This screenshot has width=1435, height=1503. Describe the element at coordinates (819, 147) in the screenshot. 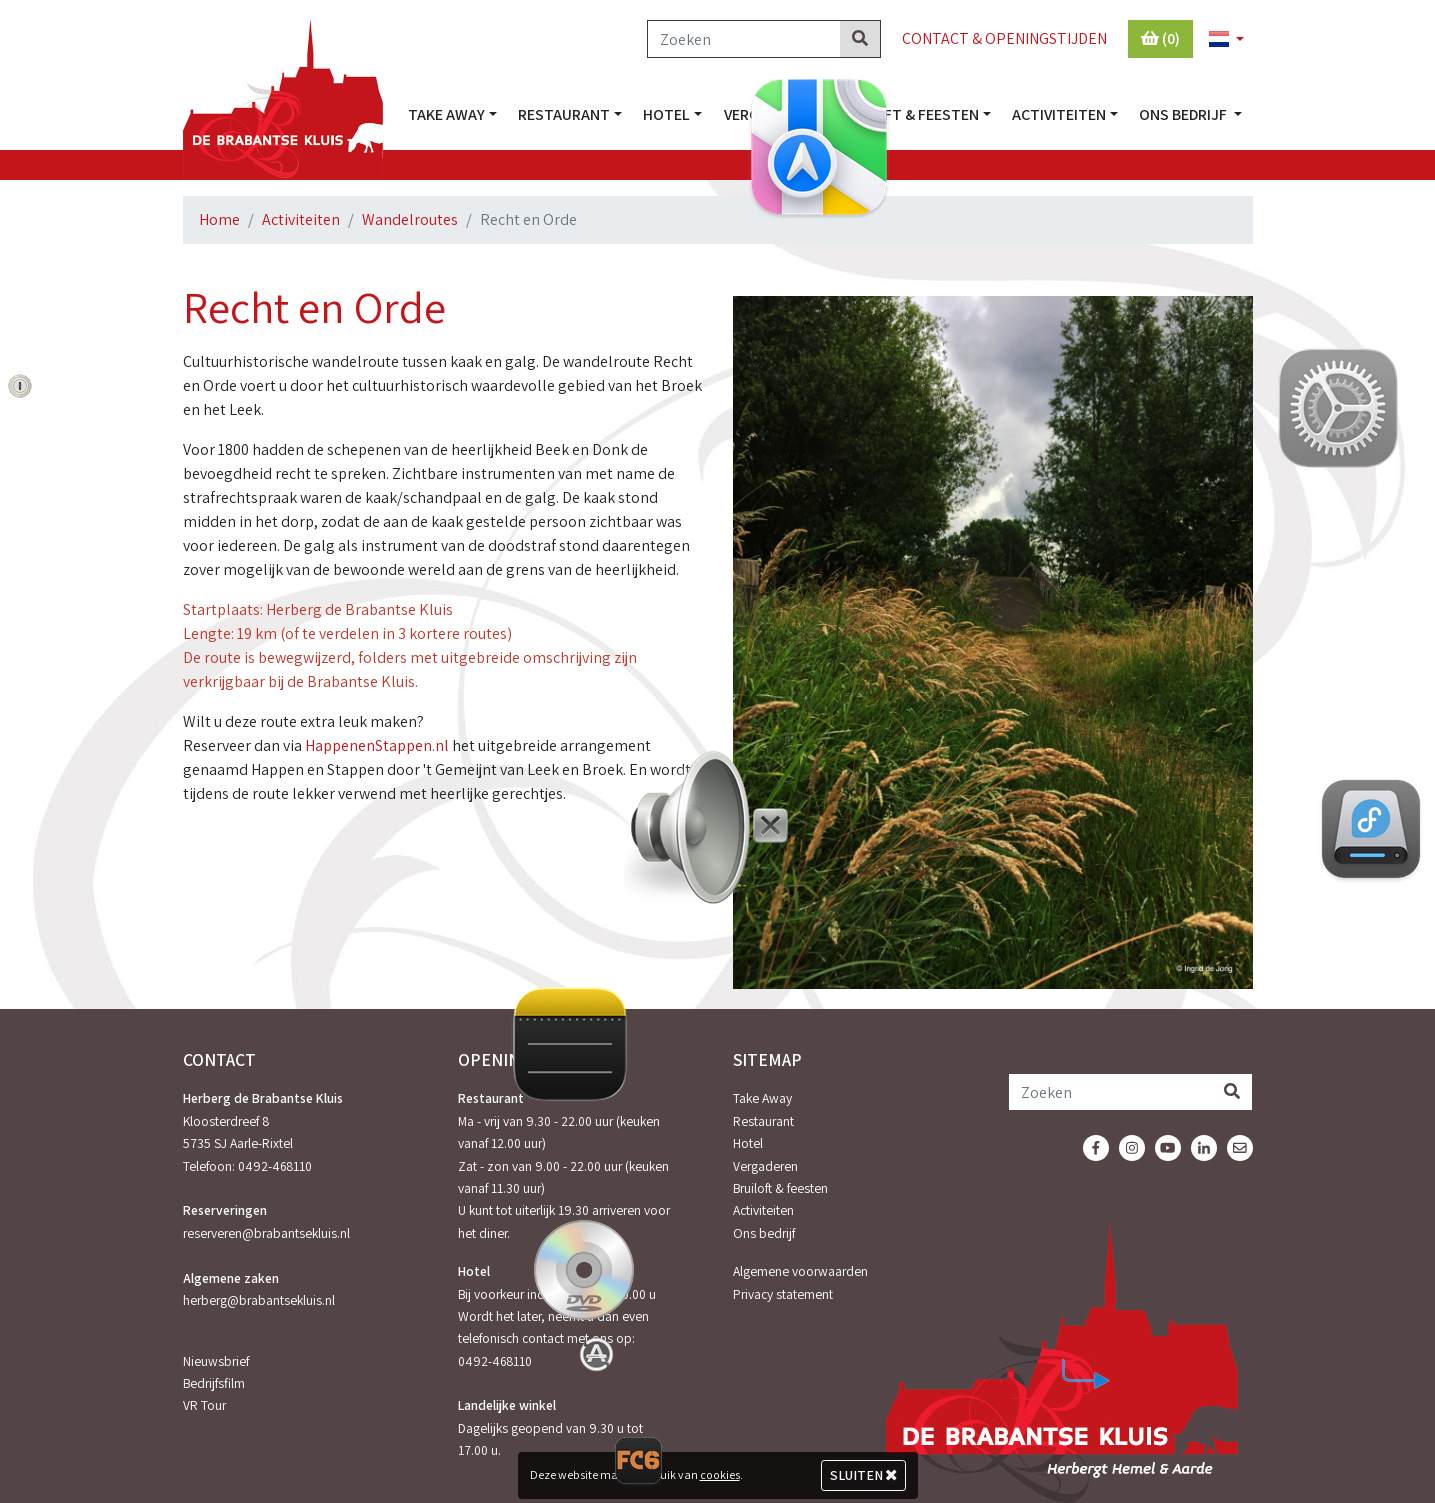

I see `open Apple Maps application` at that location.